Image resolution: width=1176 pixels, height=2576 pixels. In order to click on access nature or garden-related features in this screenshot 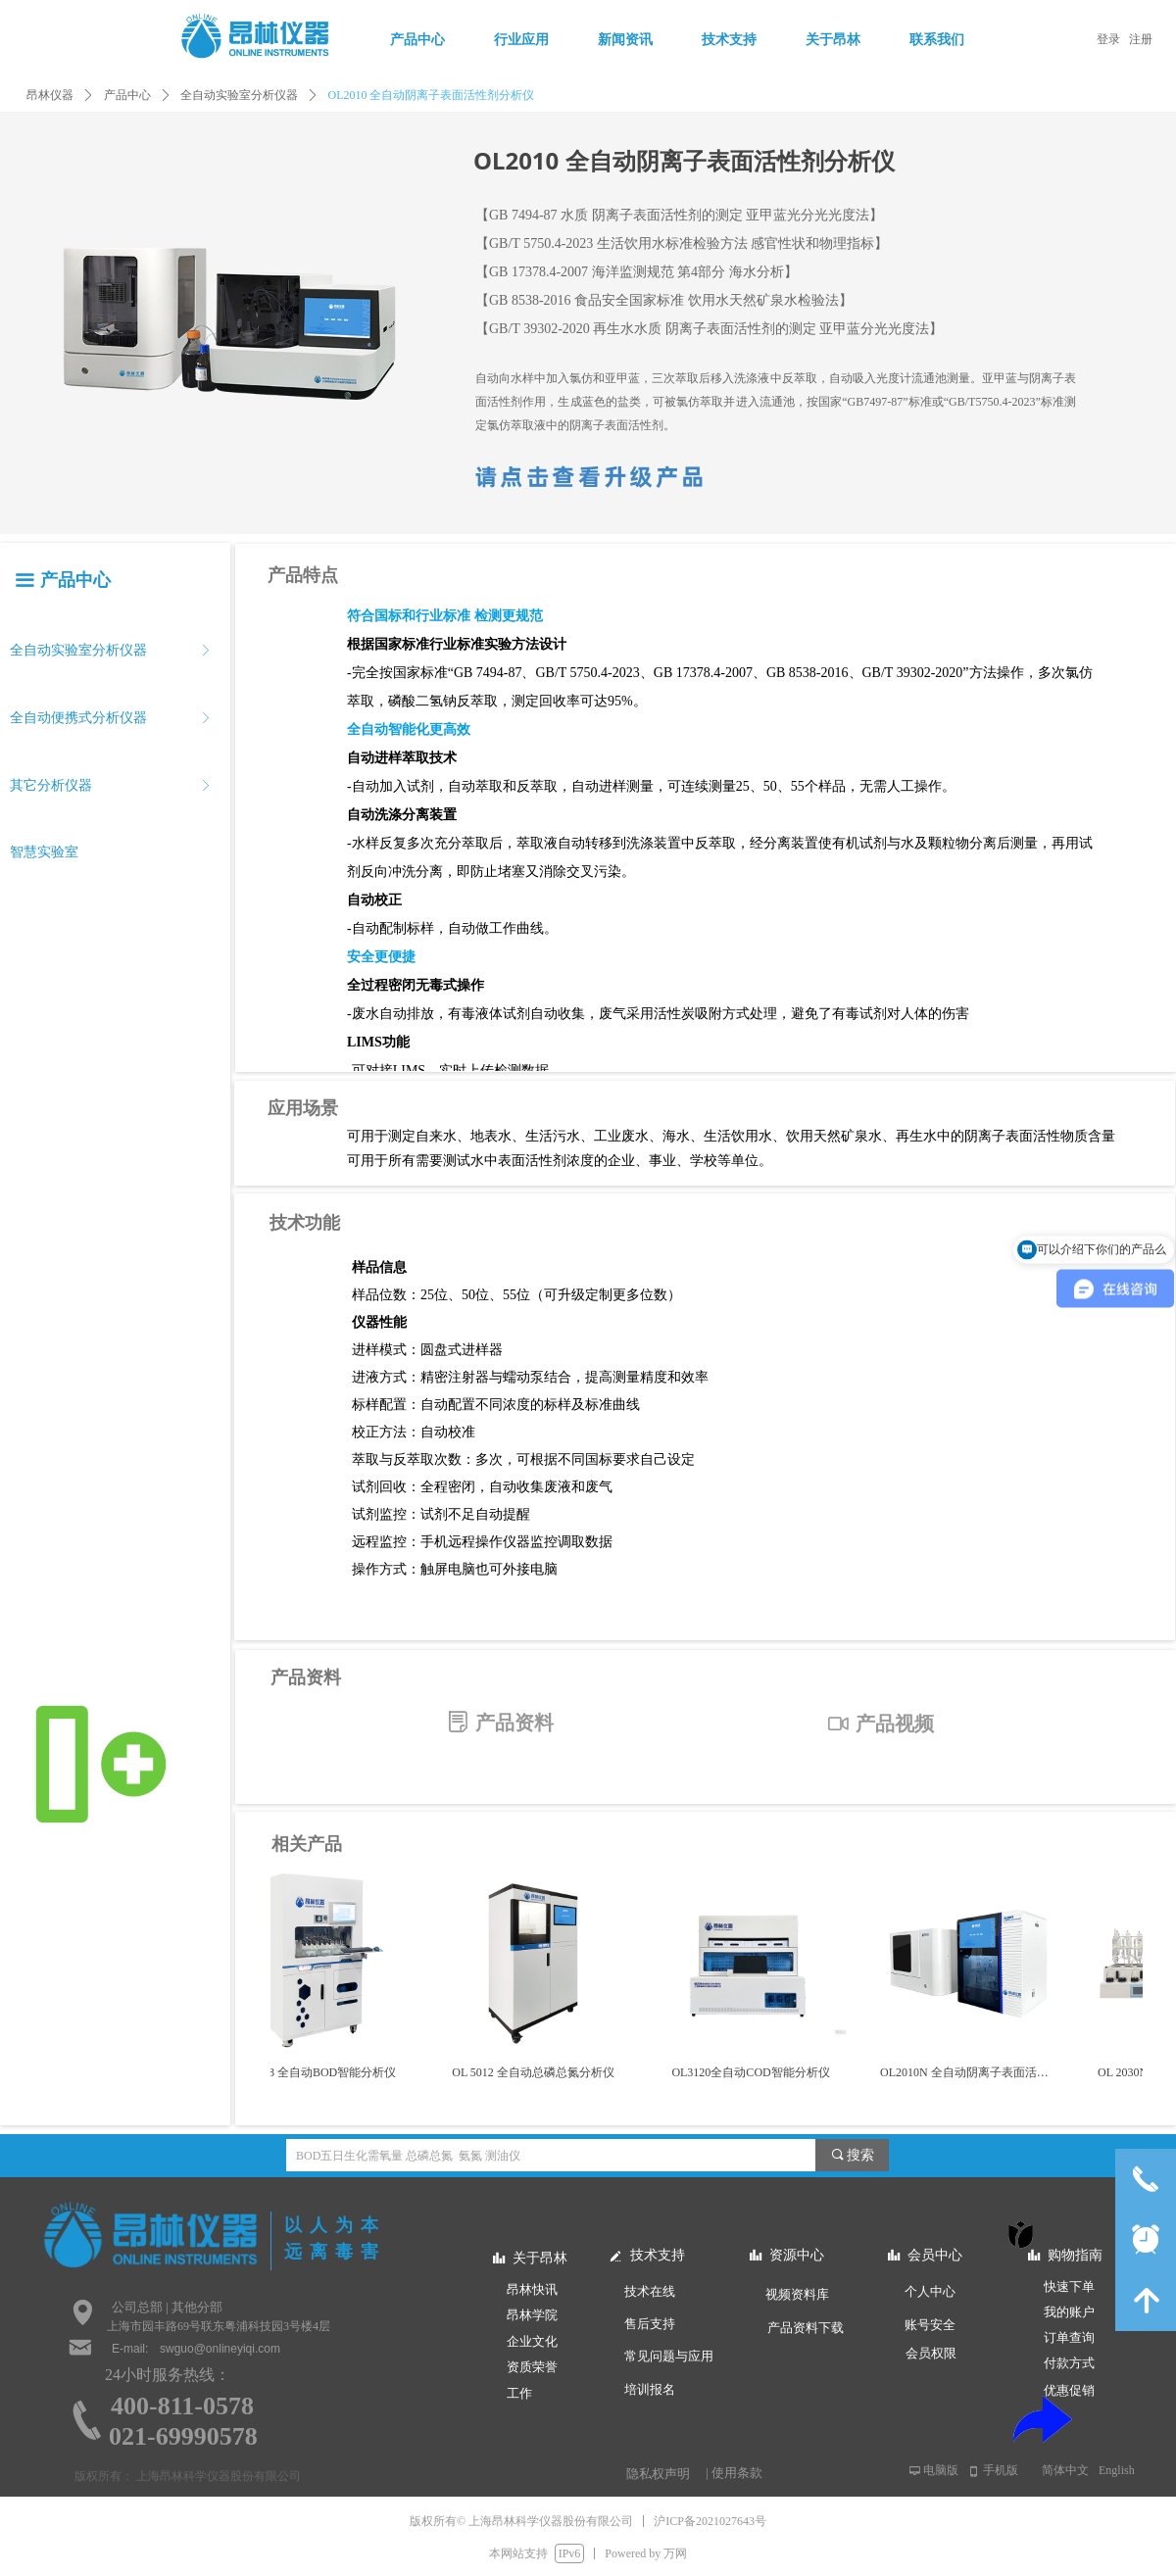, I will do `click(1020, 2234)`.